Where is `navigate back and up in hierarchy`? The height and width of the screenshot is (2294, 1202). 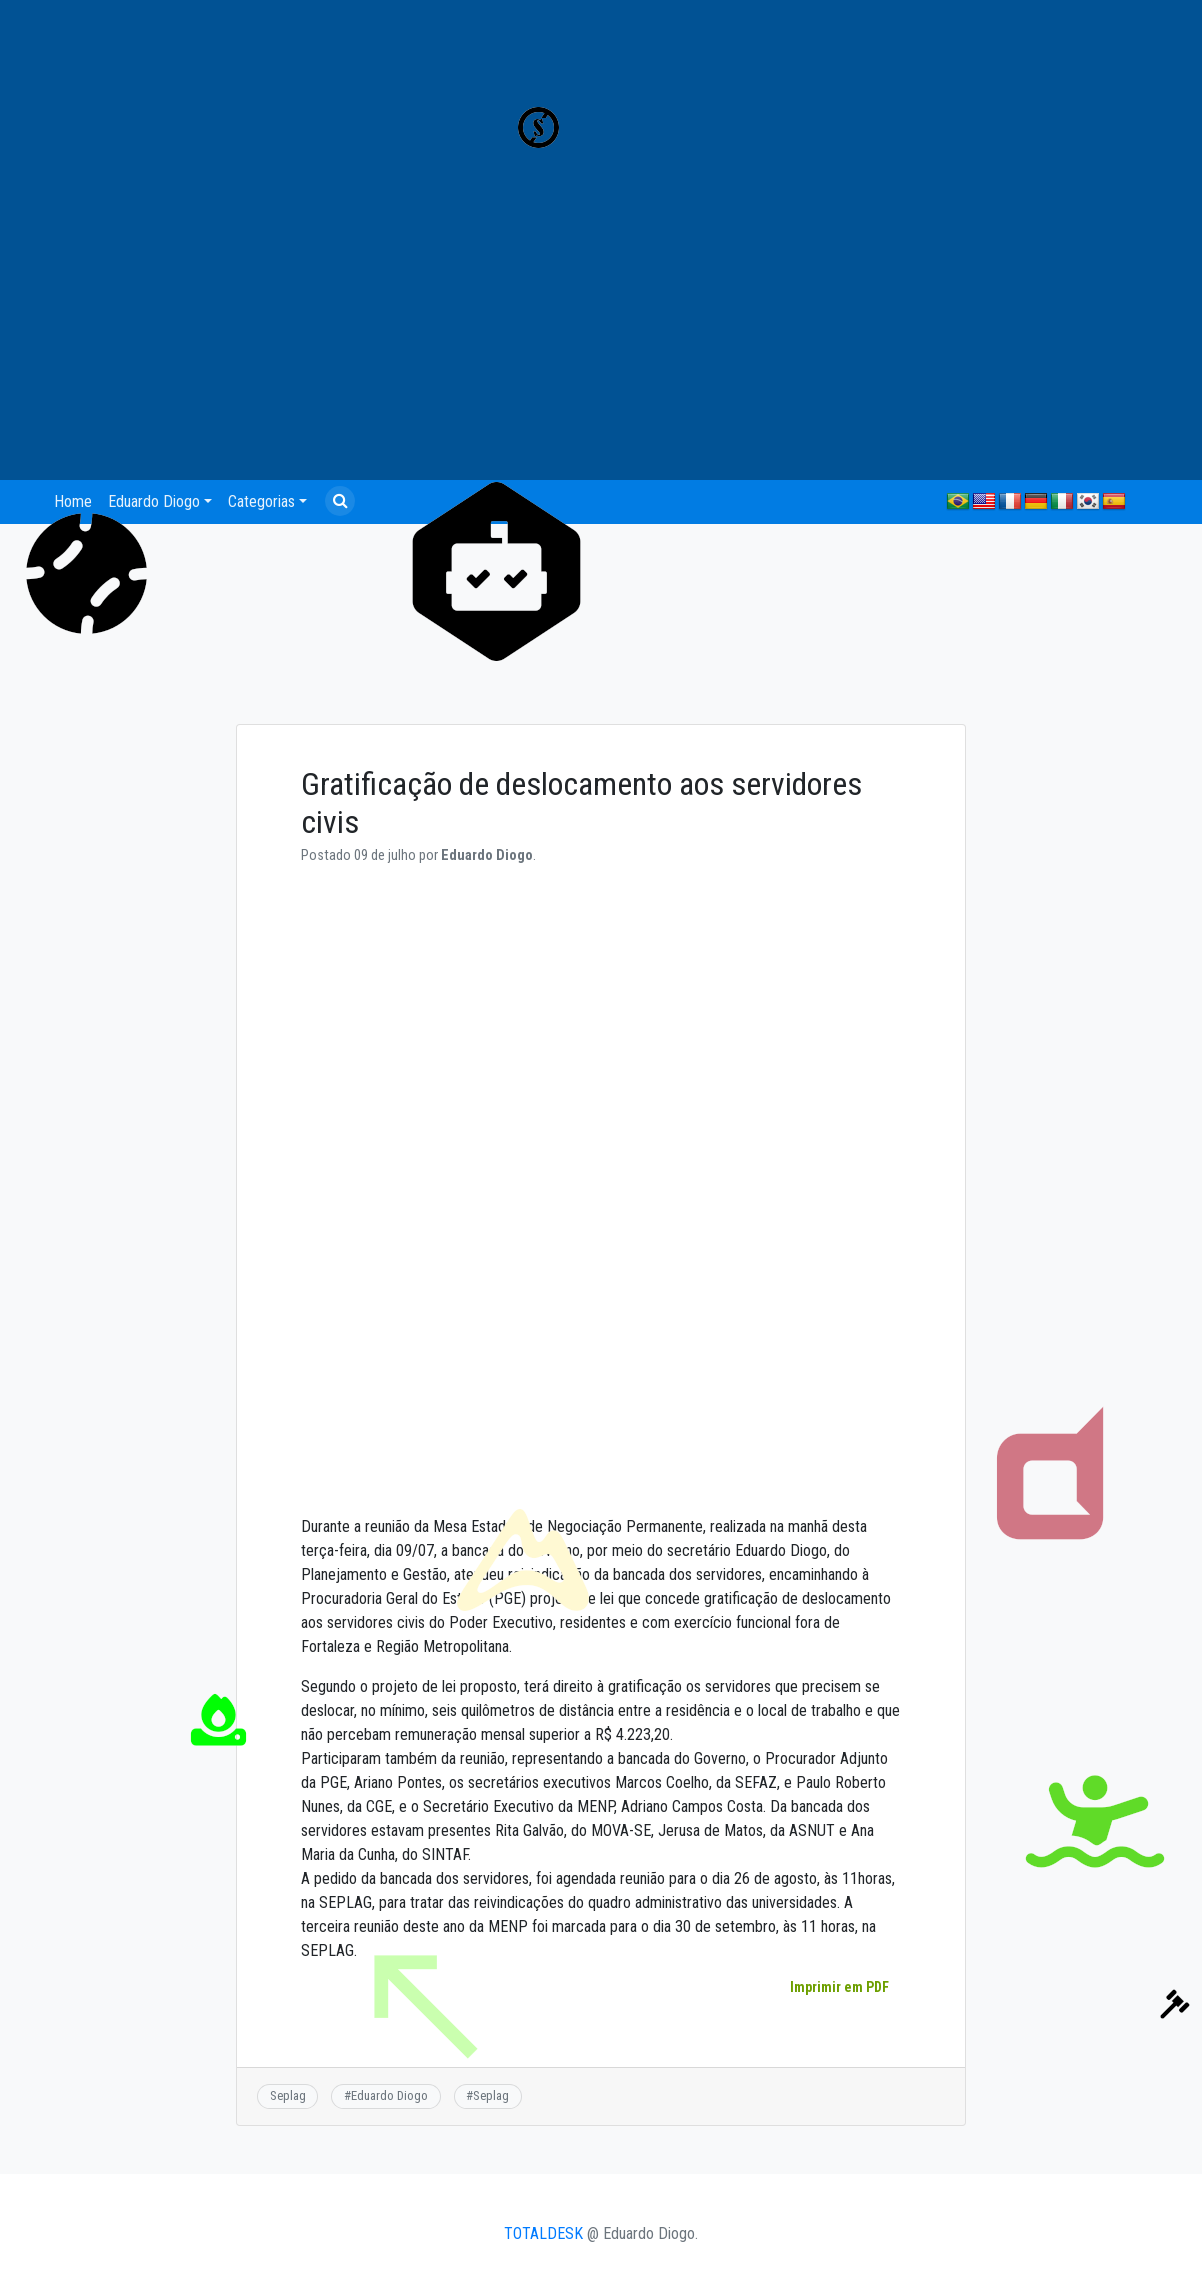 navigate back and up in hierarchy is located at coordinates (423, 2004).